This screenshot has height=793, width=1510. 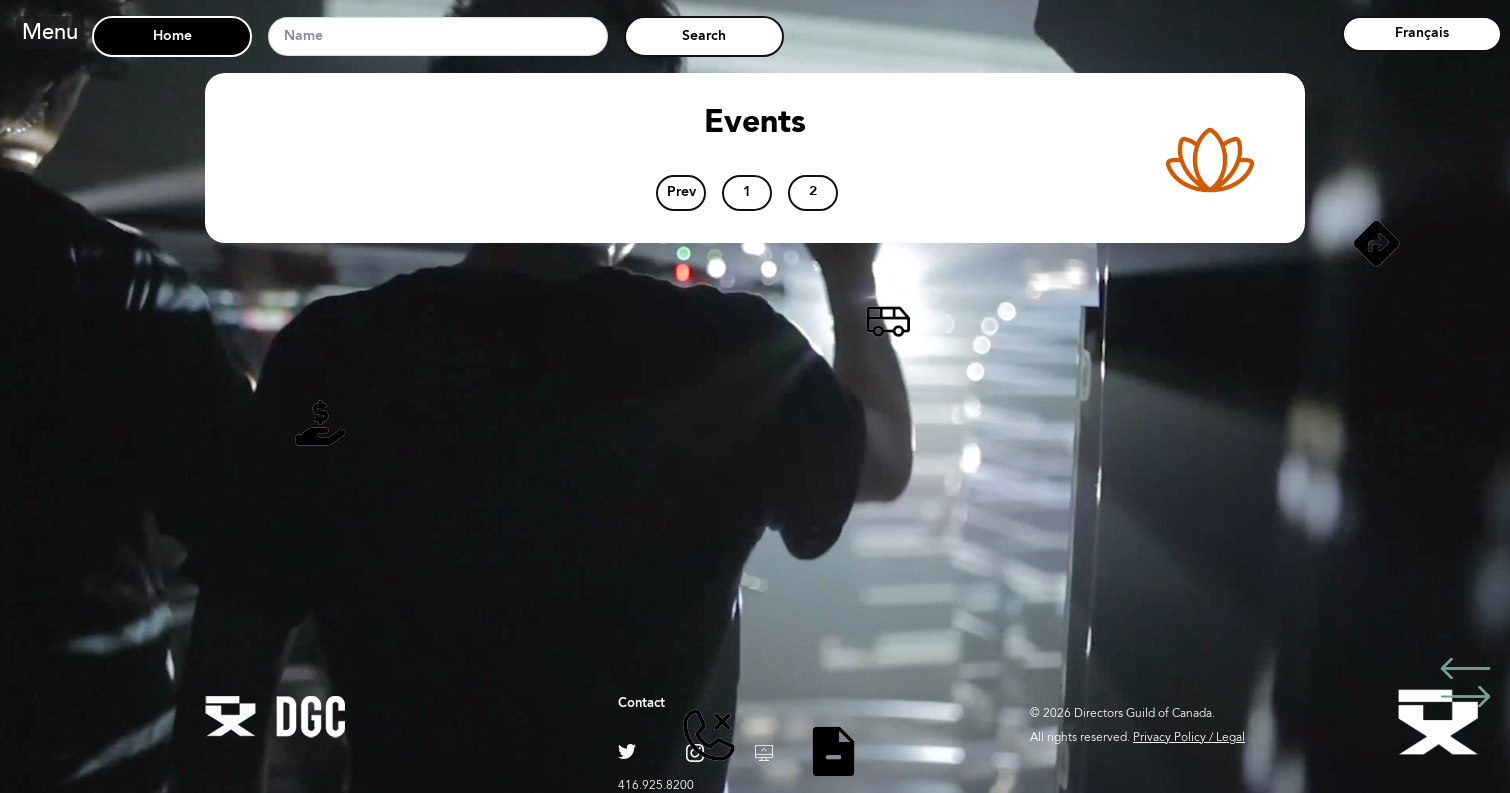 I want to click on track delivery or shipping status, so click(x=887, y=321).